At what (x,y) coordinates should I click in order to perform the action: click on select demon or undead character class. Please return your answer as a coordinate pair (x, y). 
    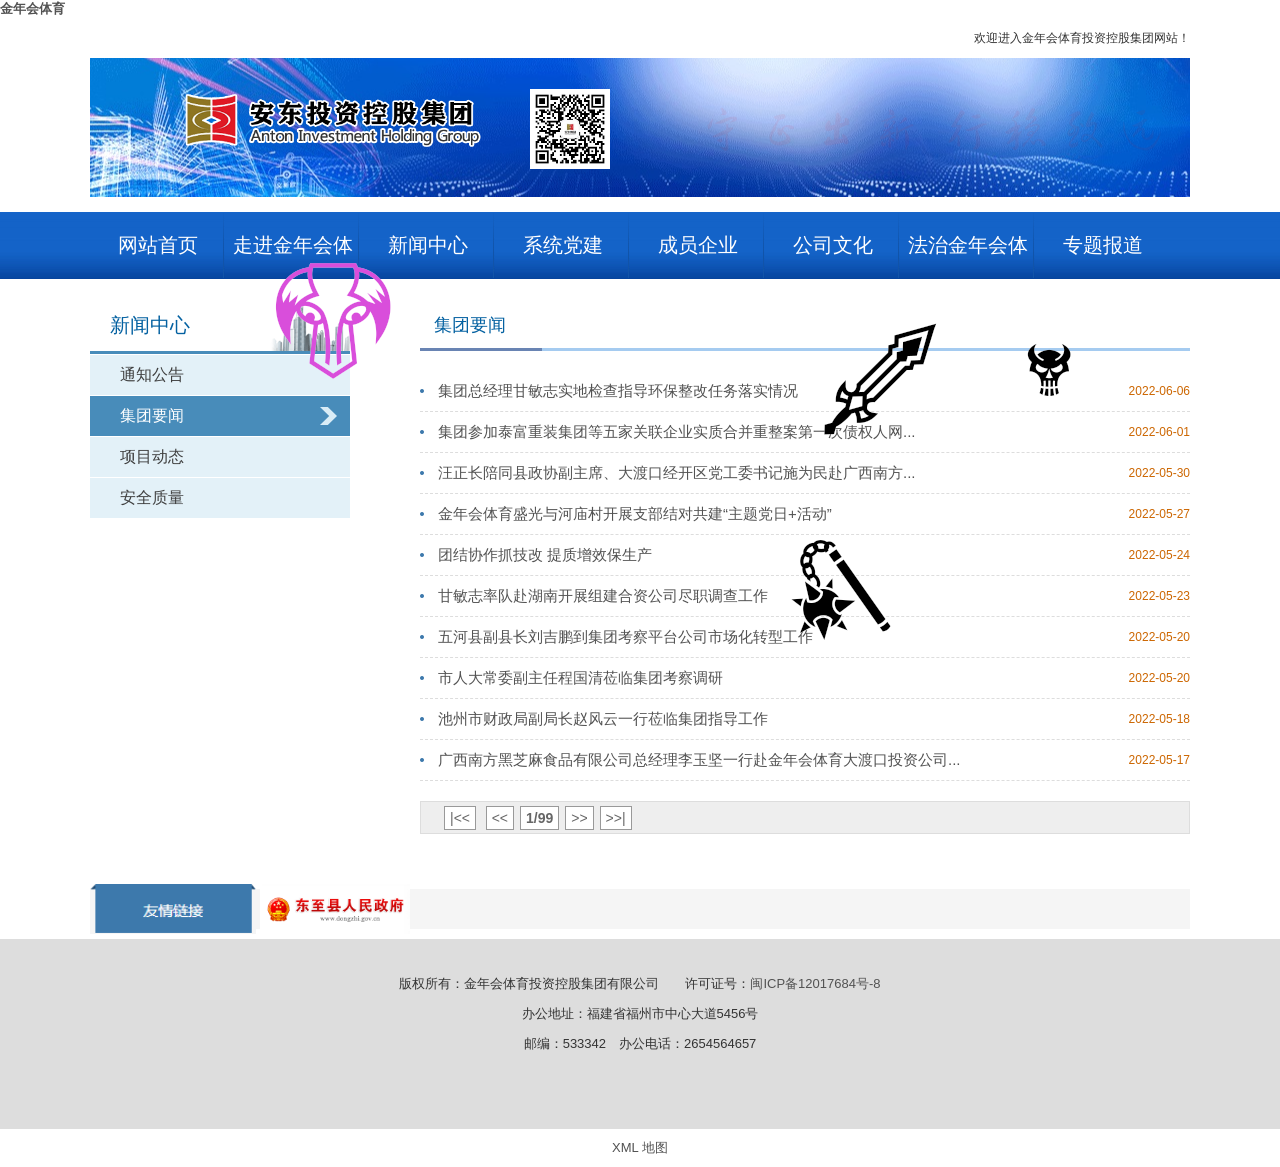
    Looking at the image, I should click on (1049, 370).